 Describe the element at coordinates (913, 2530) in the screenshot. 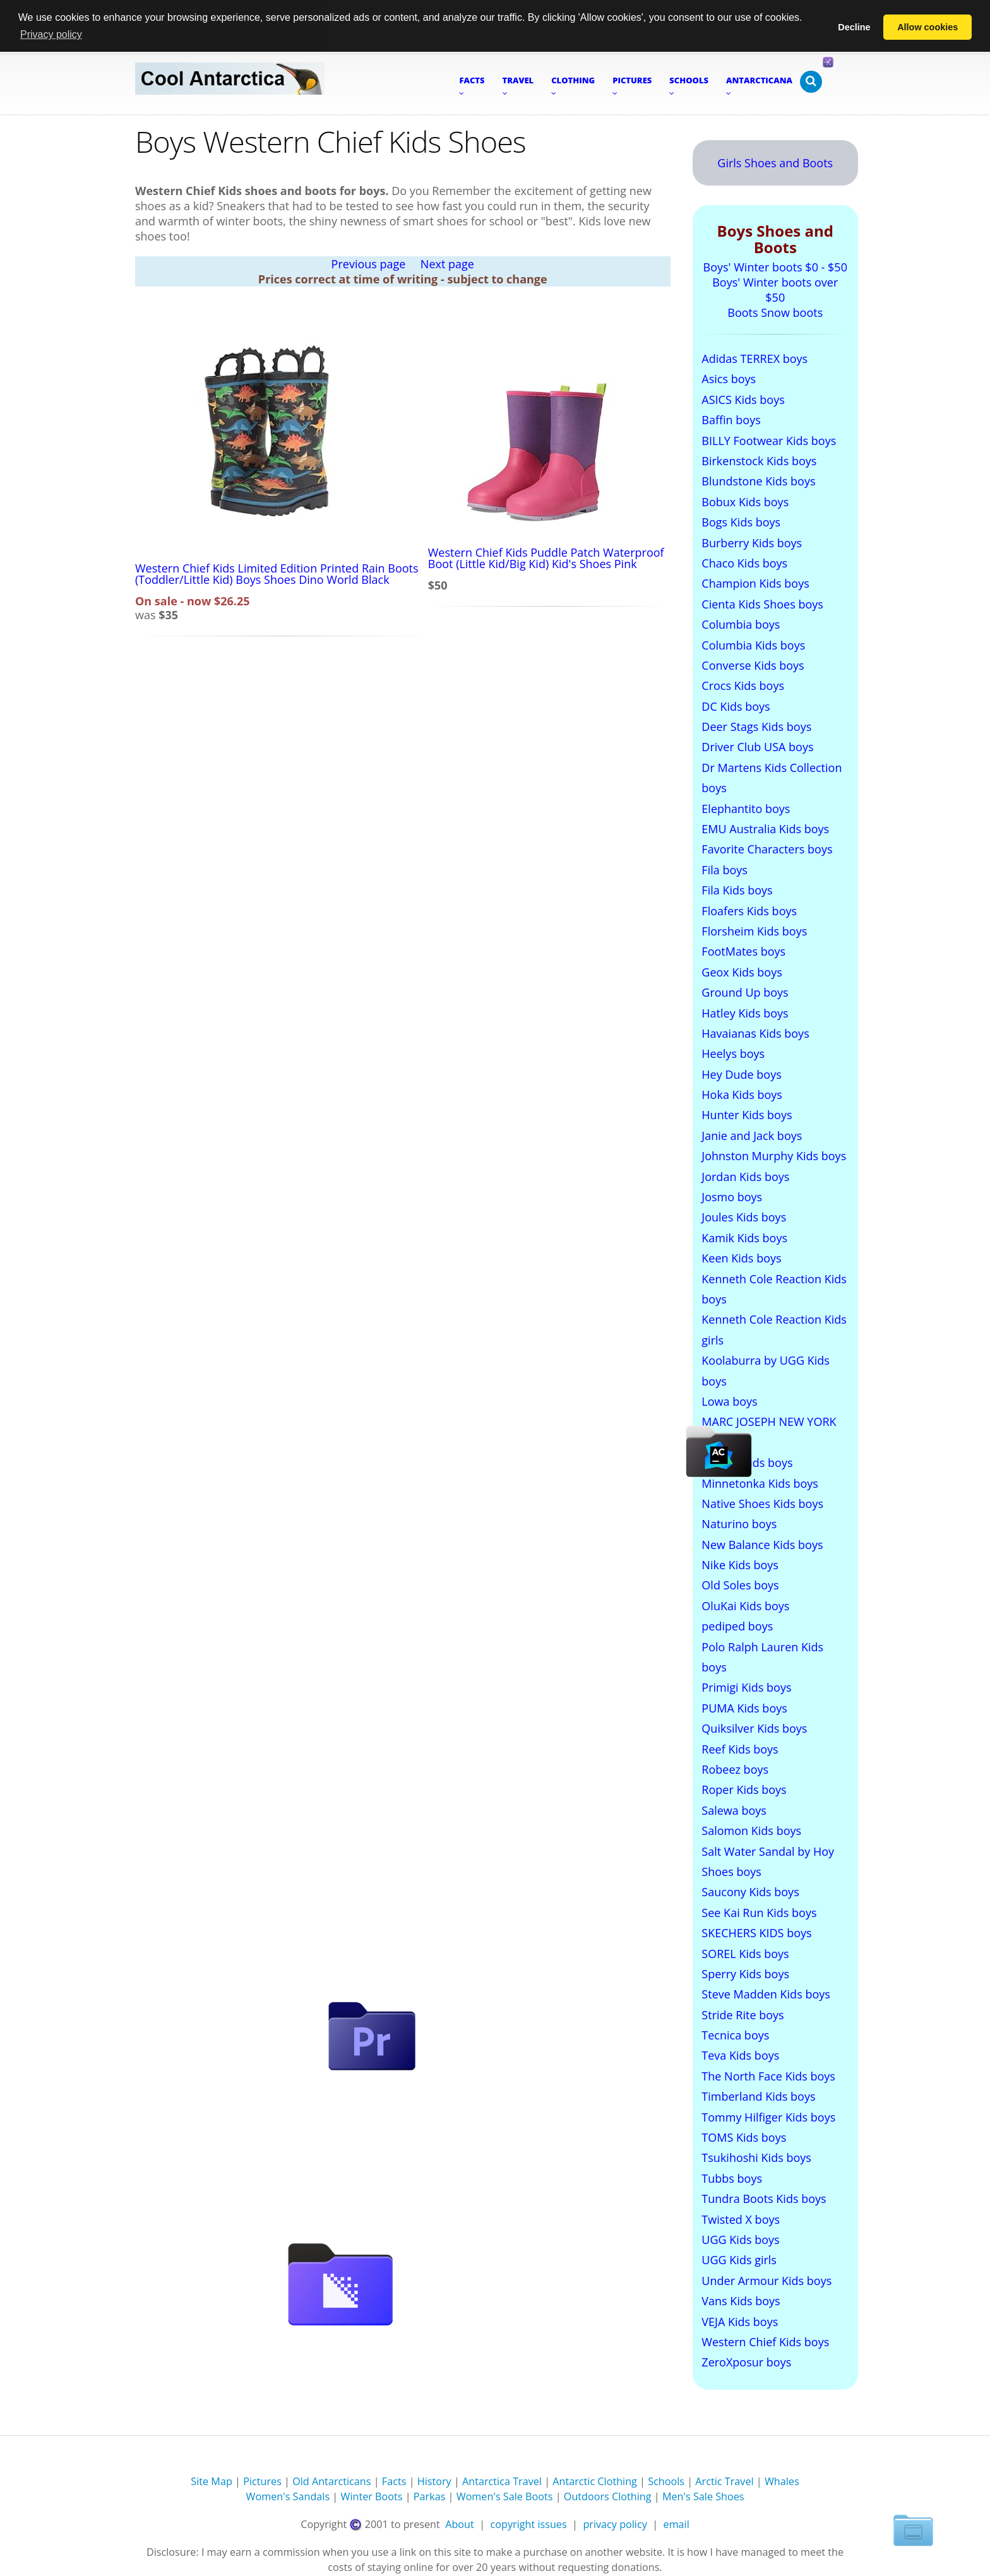

I see `open your desktop folder` at that location.